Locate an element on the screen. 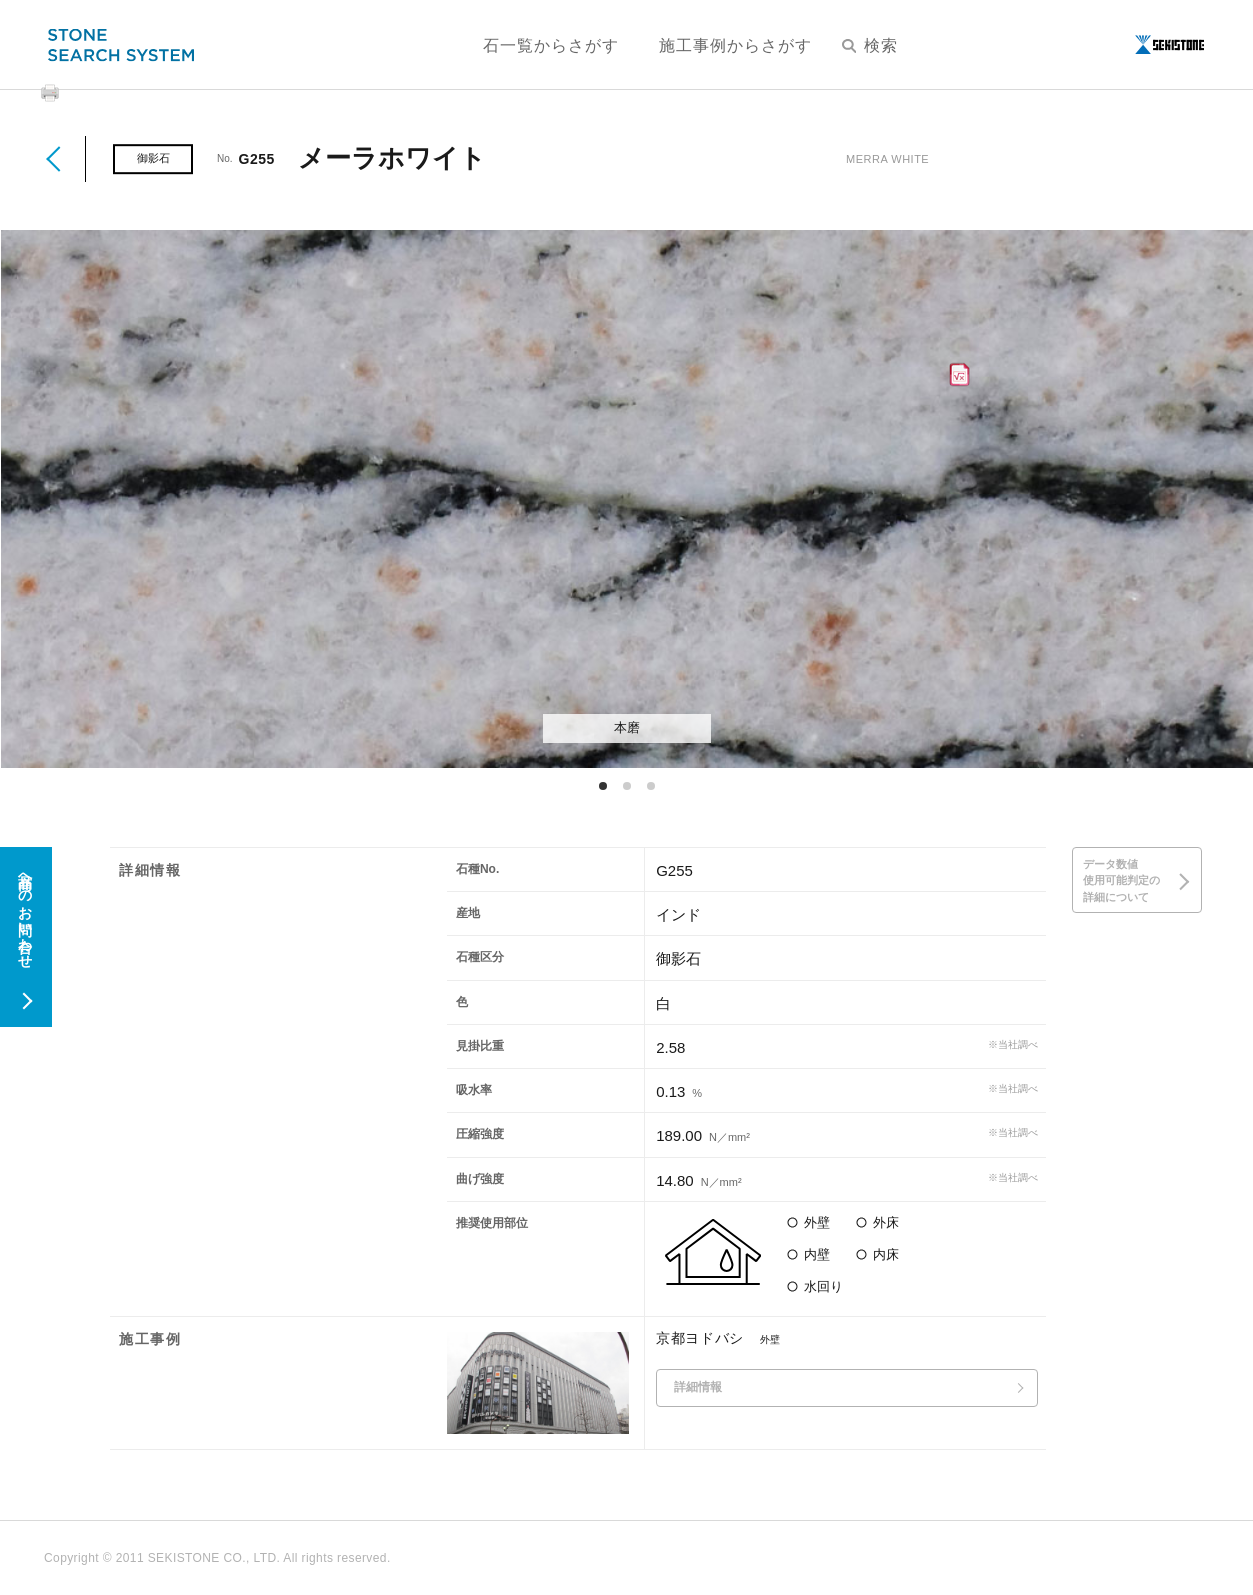 This screenshot has height=1595, width=1253. open an opendocument formula file is located at coordinates (959, 374).